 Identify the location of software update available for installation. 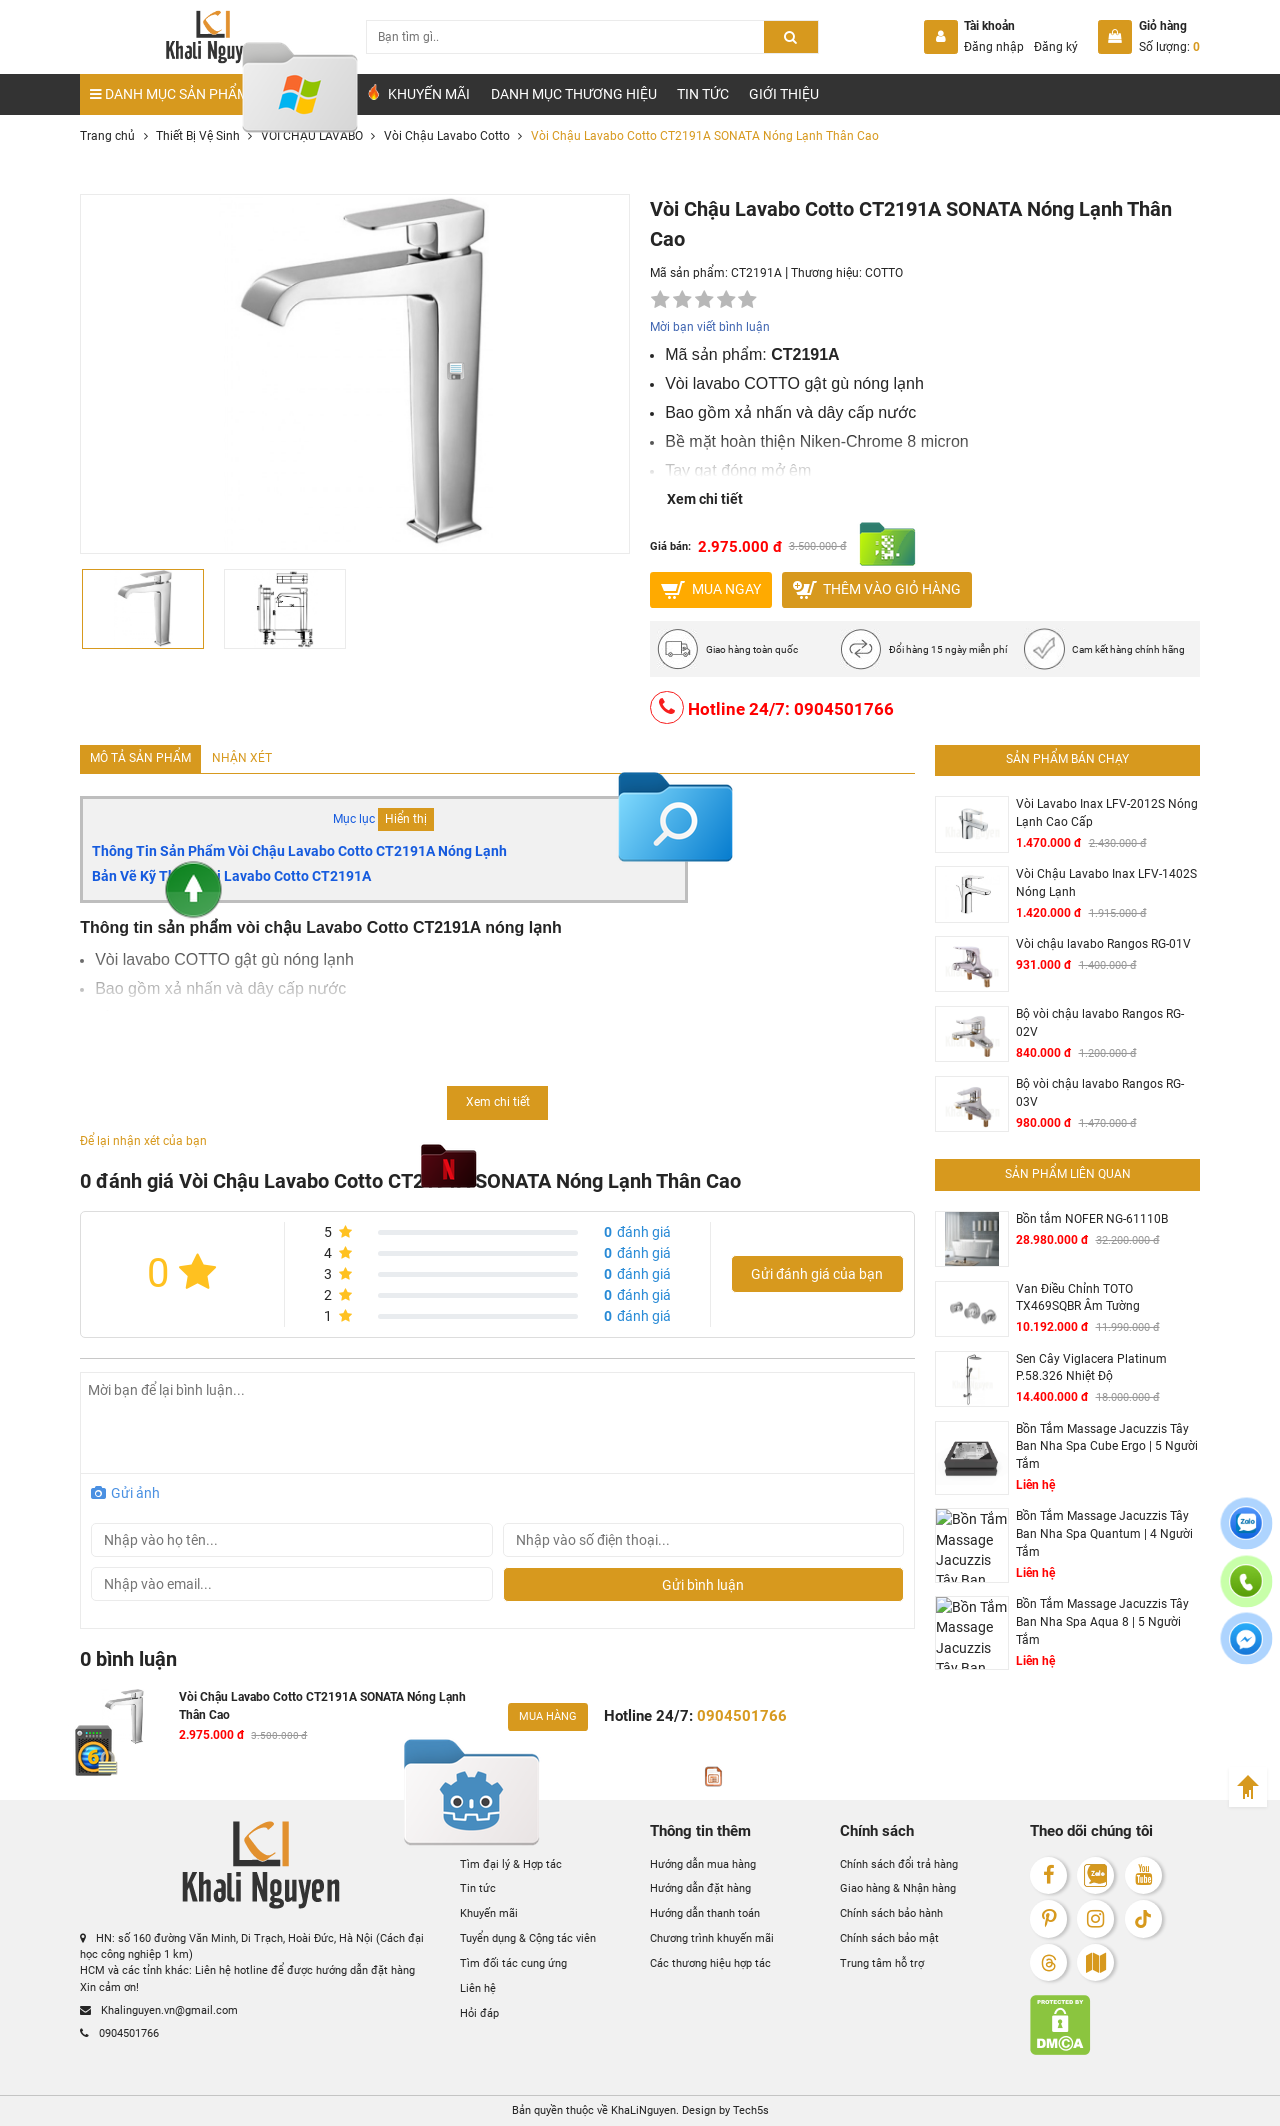
(193, 889).